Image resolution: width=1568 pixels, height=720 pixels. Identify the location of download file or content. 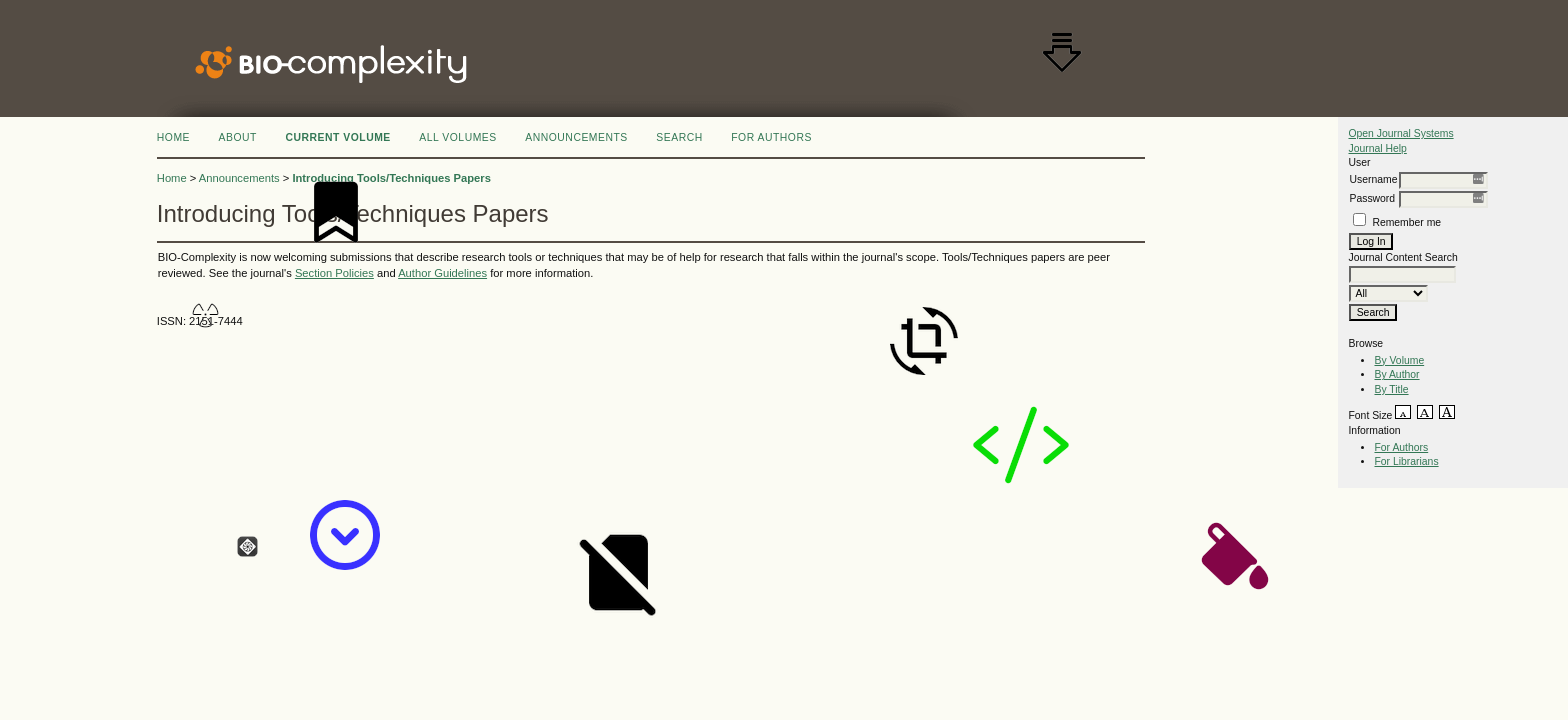
(1062, 51).